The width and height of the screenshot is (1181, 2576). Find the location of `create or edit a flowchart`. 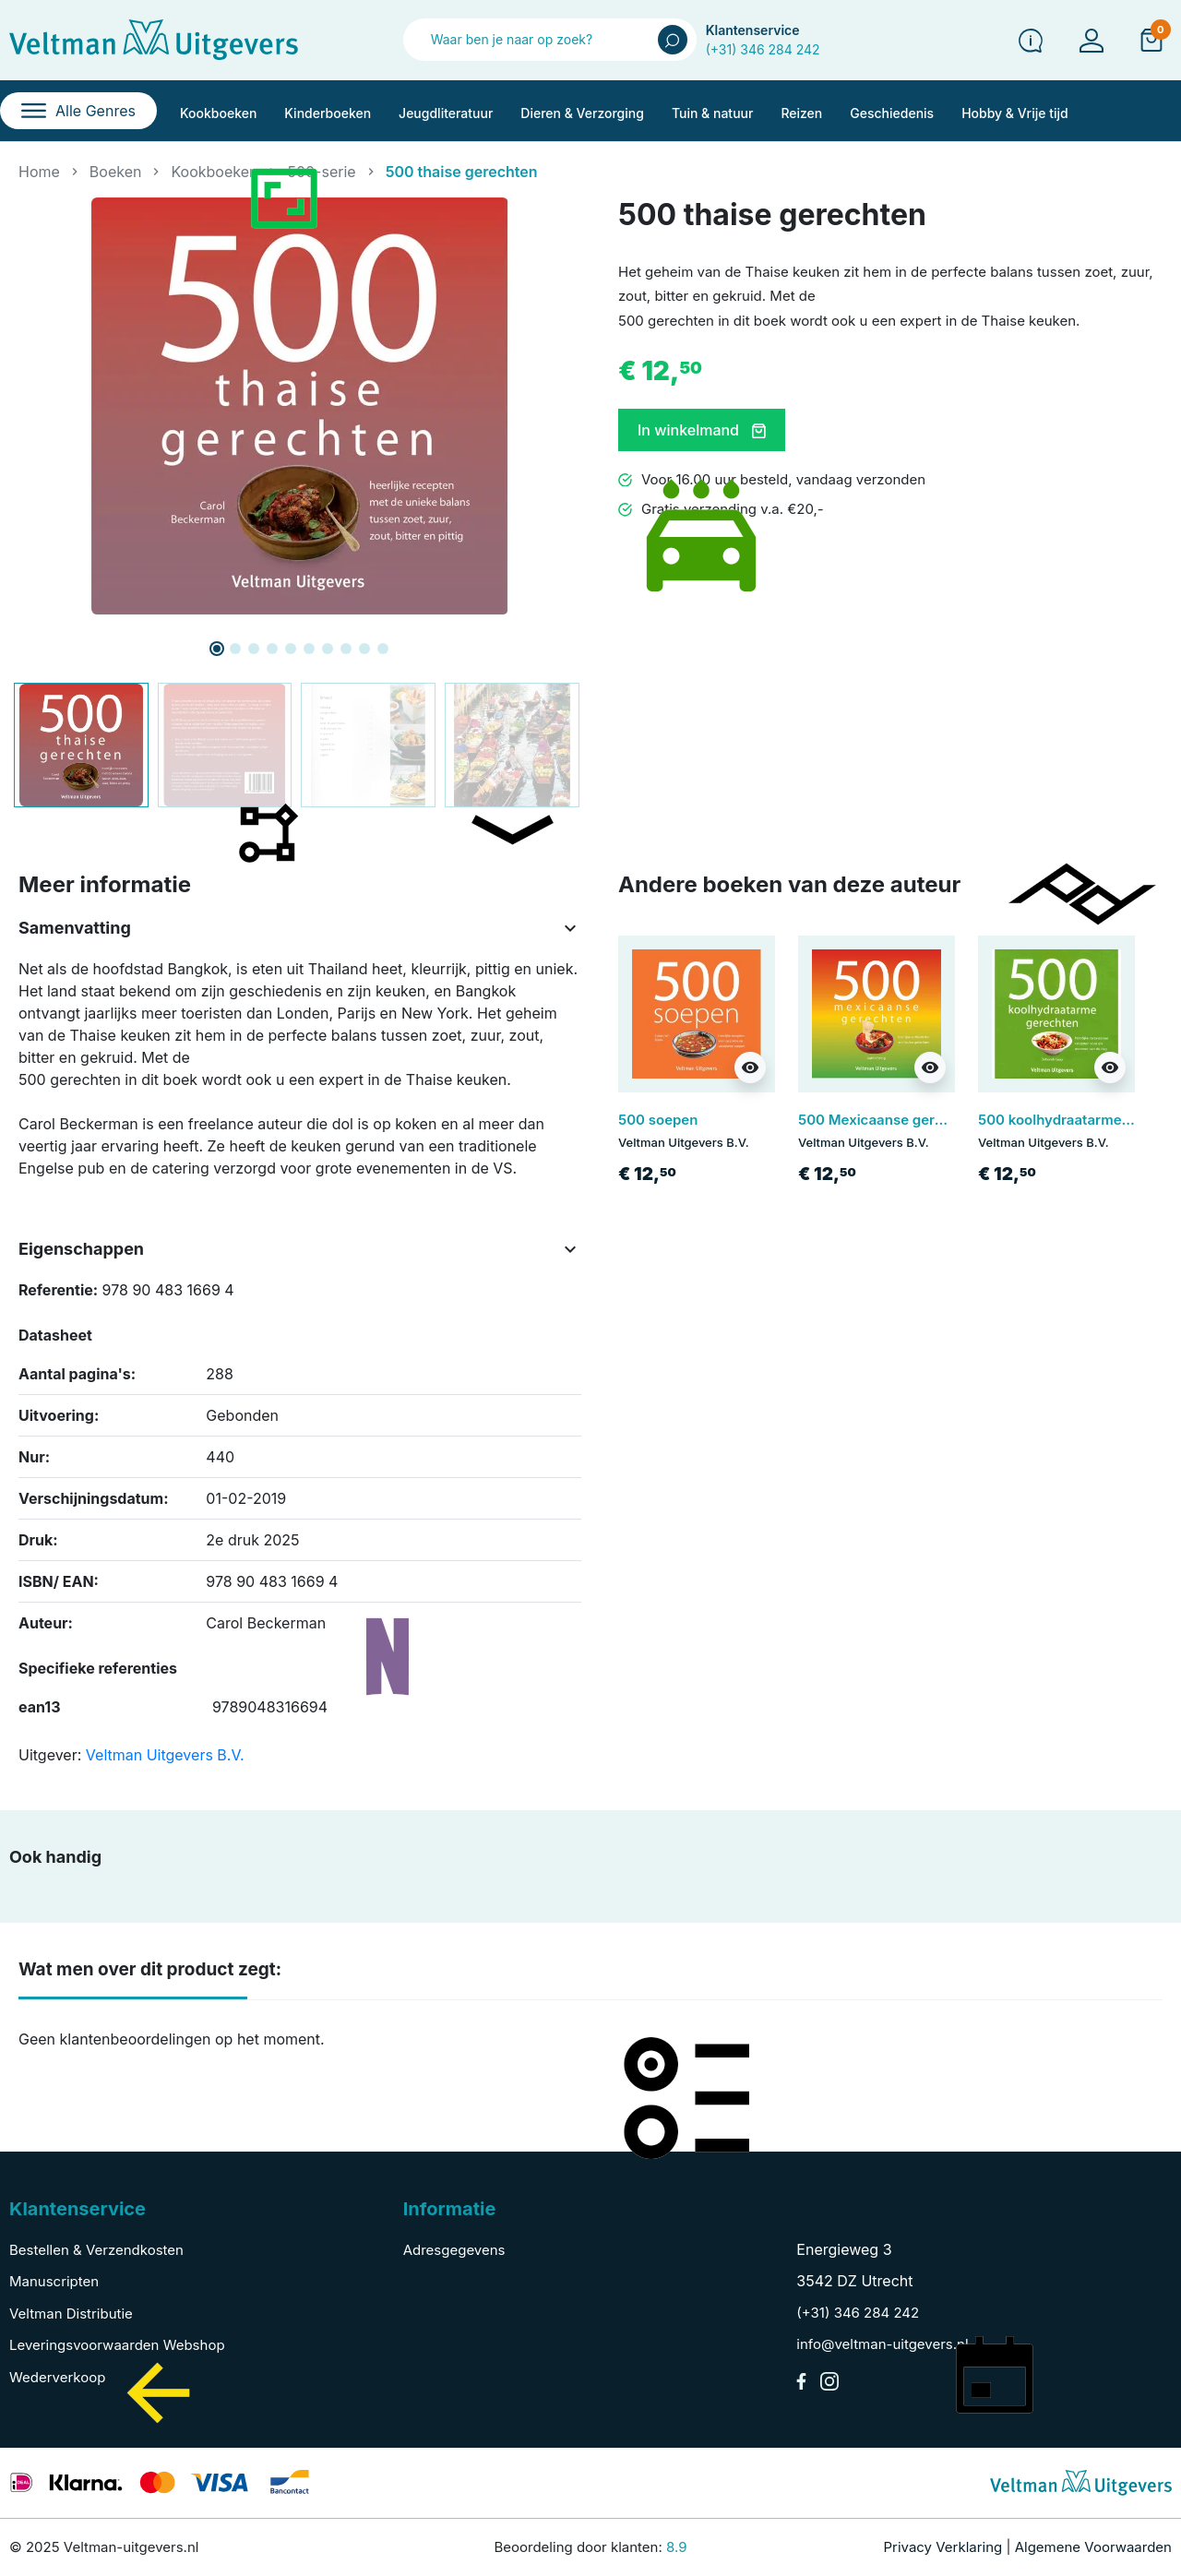

create or edit a flowchart is located at coordinates (268, 834).